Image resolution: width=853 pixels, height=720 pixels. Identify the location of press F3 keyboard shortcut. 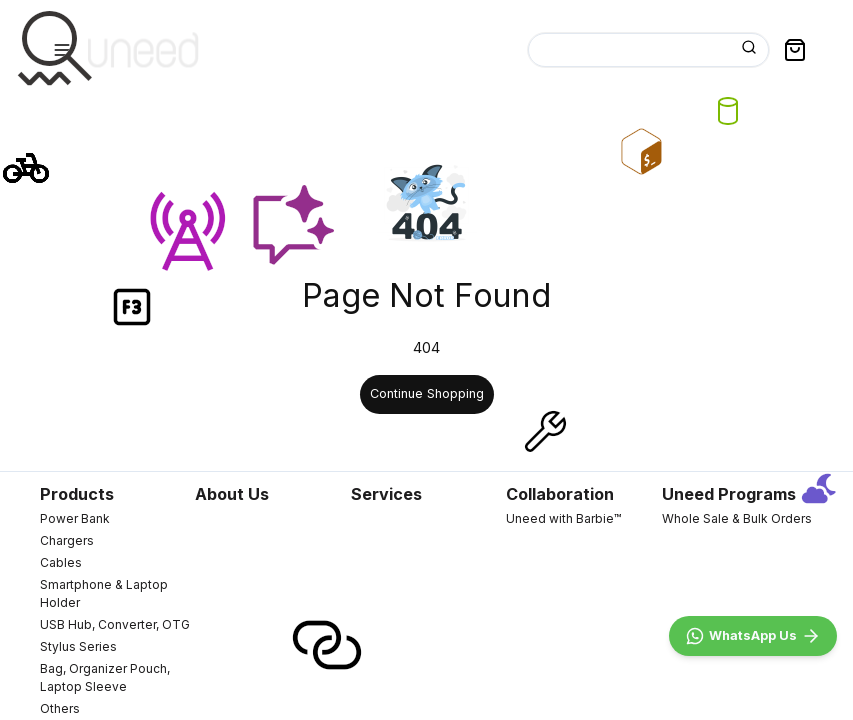
(132, 307).